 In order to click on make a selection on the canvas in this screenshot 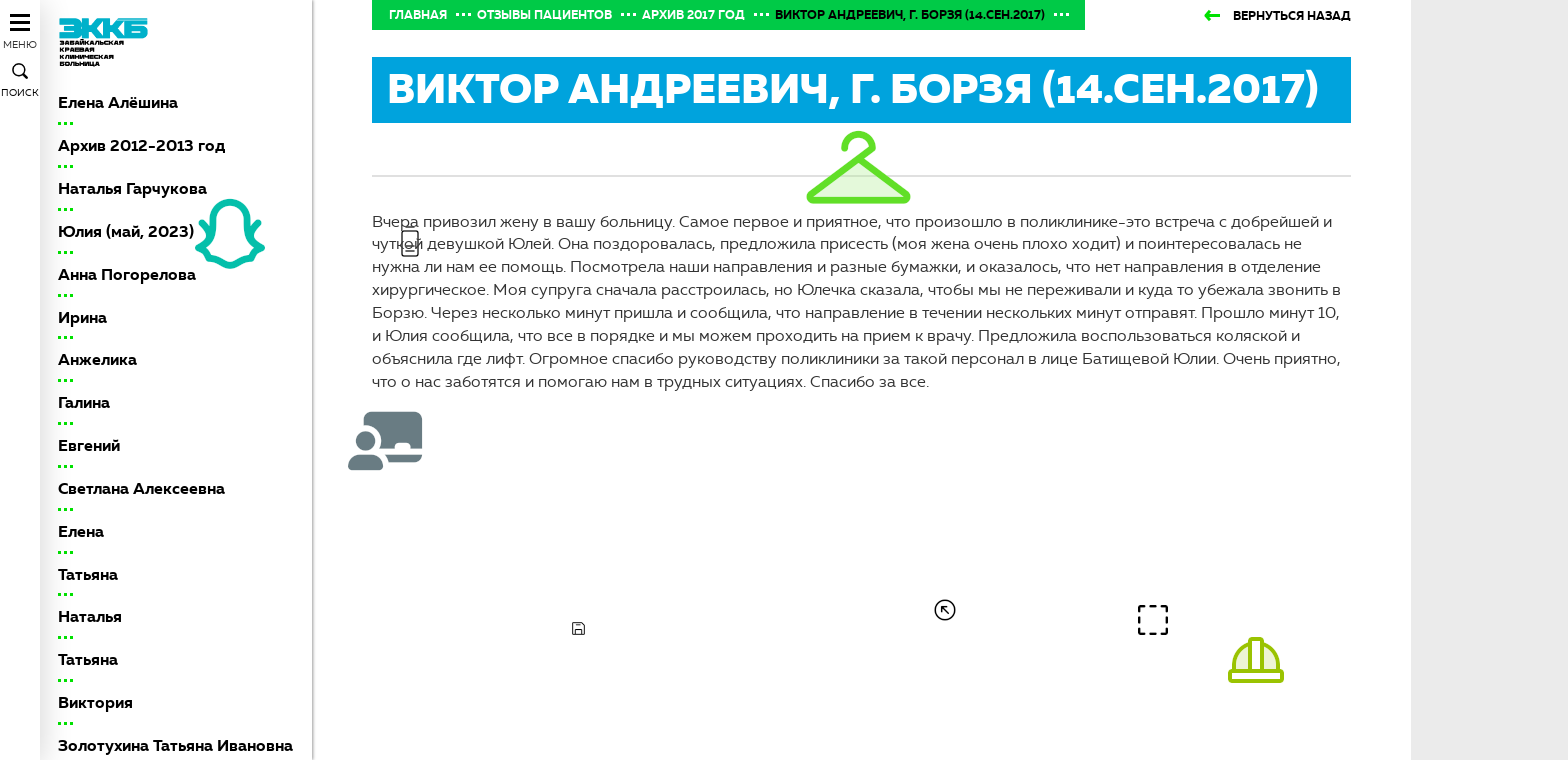, I will do `click(1153, 620)`.